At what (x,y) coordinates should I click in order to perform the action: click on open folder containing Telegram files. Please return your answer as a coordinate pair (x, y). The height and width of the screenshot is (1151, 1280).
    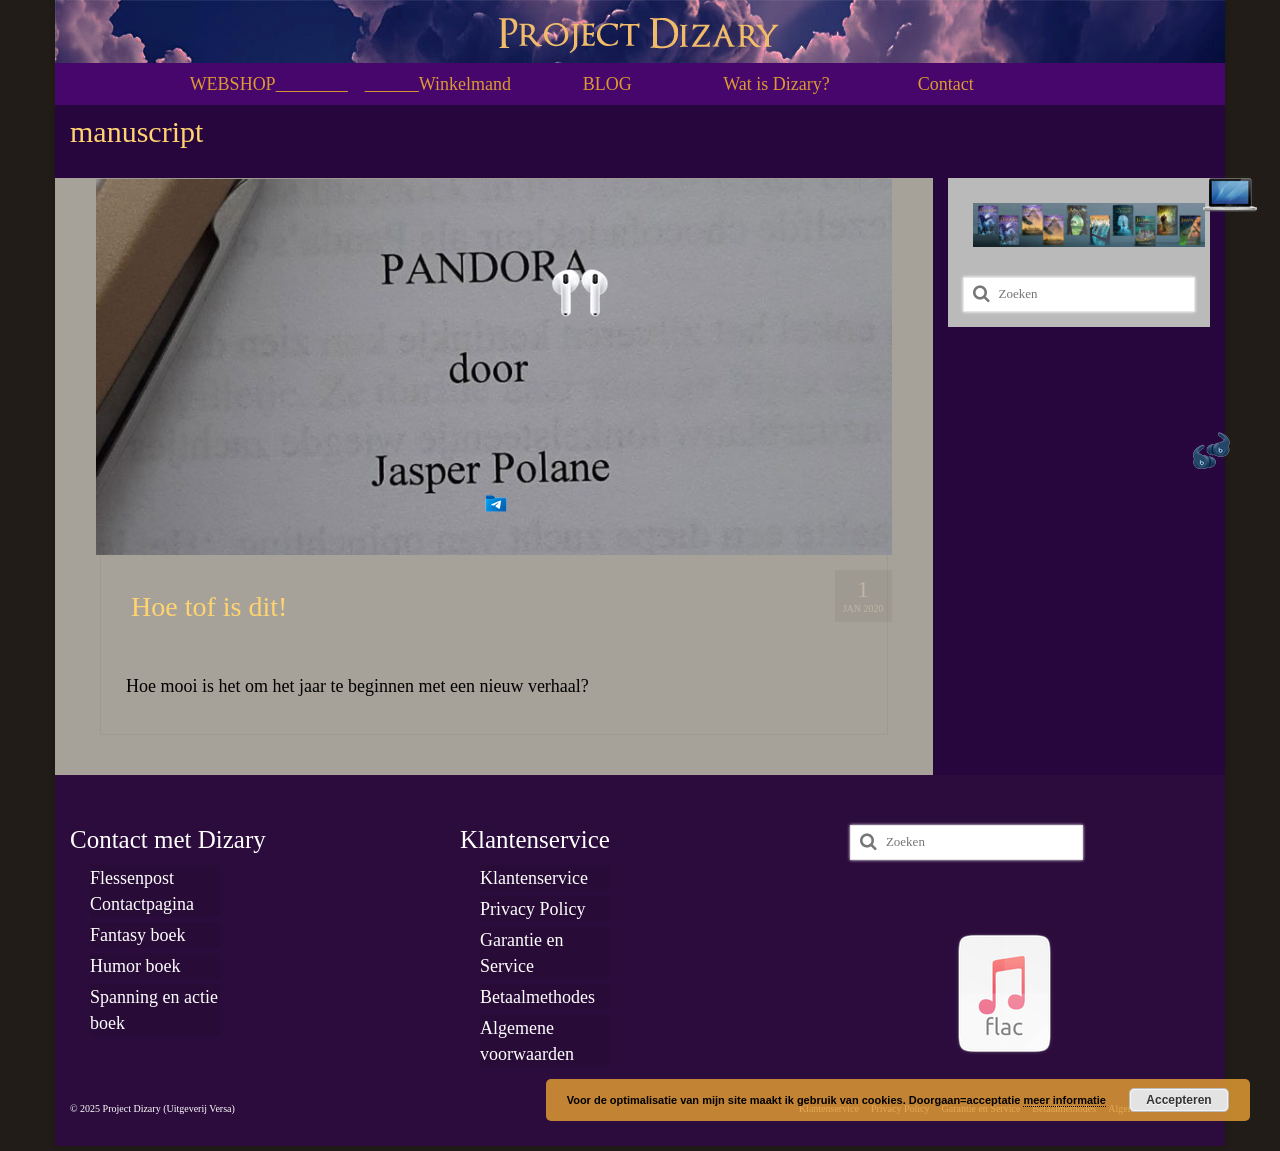
    Looking at the image, I should click on (496, 504).